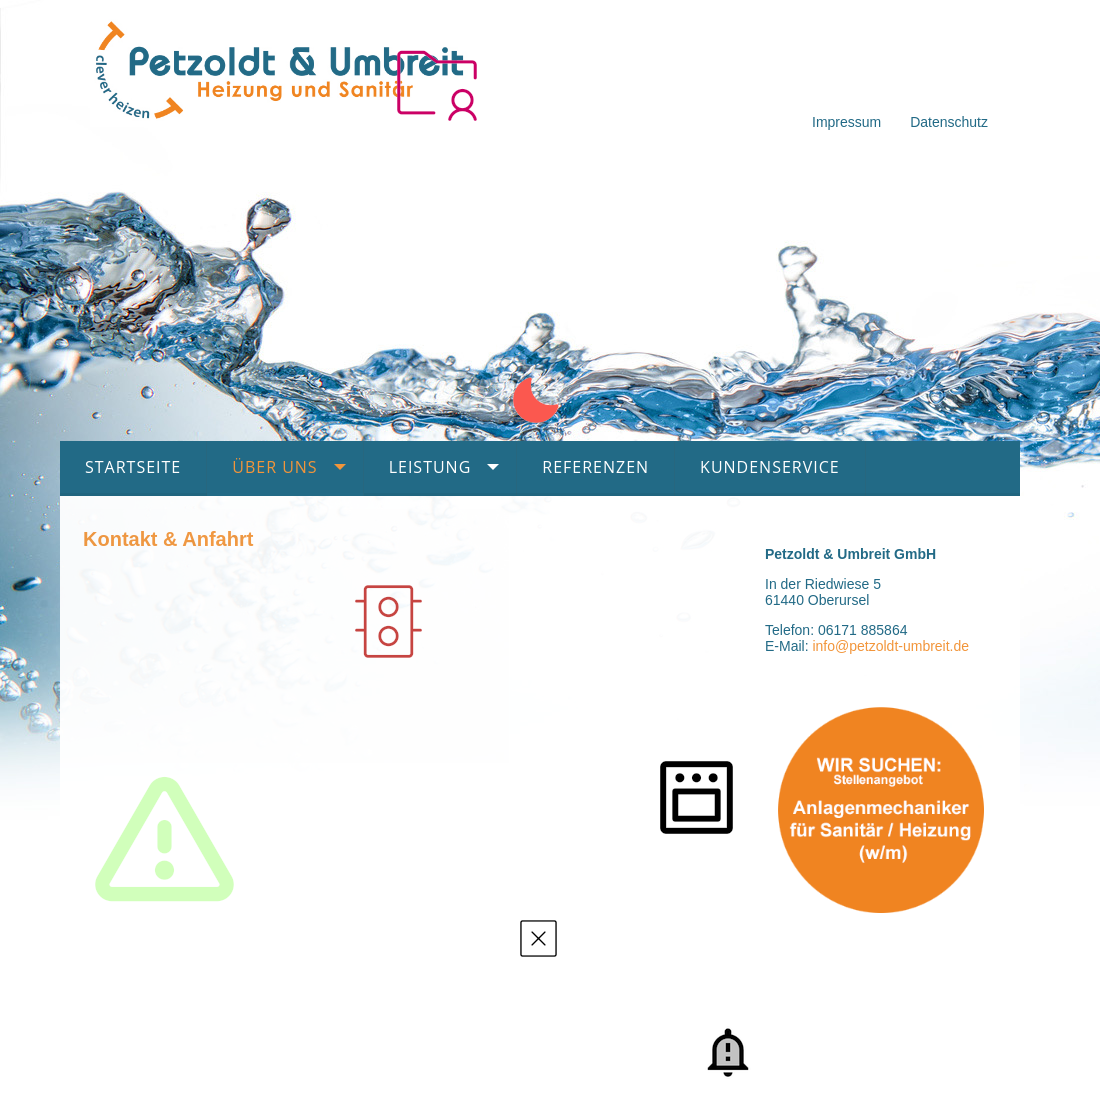 The width and height of the screenshot is (1100, 1116). Describe the element at coordinates (534, 401) in the screenshot. I see `toggle dark mode or night theme` at that location.